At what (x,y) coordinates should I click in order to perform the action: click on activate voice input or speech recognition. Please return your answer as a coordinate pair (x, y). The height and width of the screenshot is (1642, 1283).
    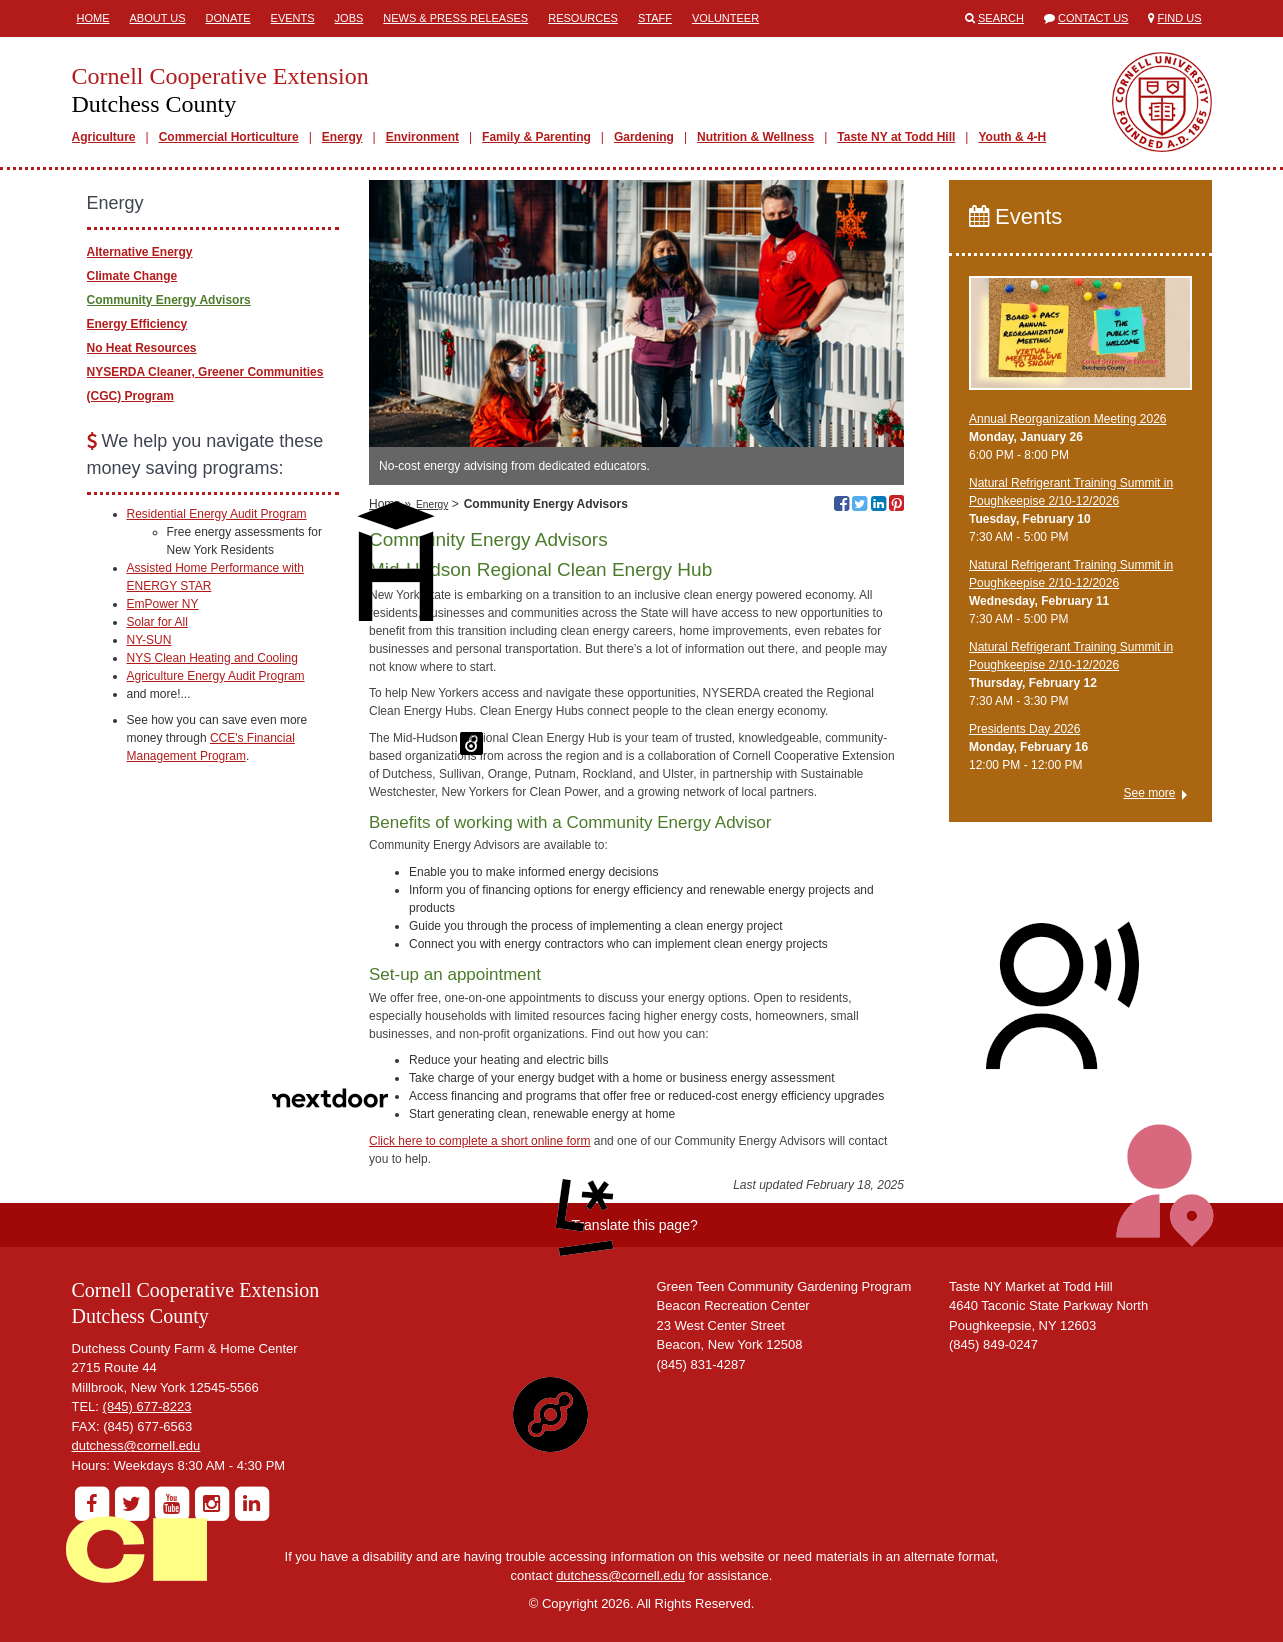
    Looking at the image, I should click on (1062, 999).